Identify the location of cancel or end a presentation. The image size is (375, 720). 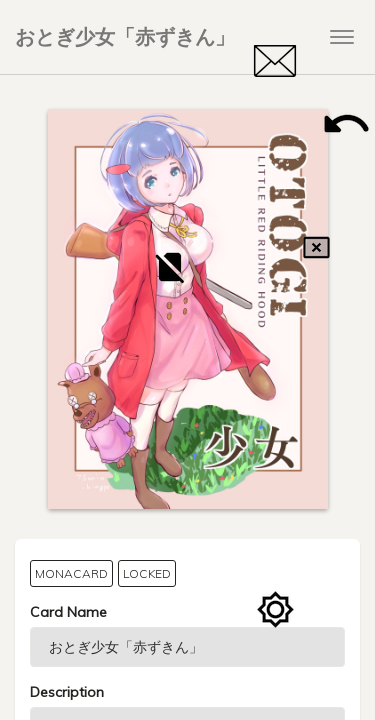
(316, 247).